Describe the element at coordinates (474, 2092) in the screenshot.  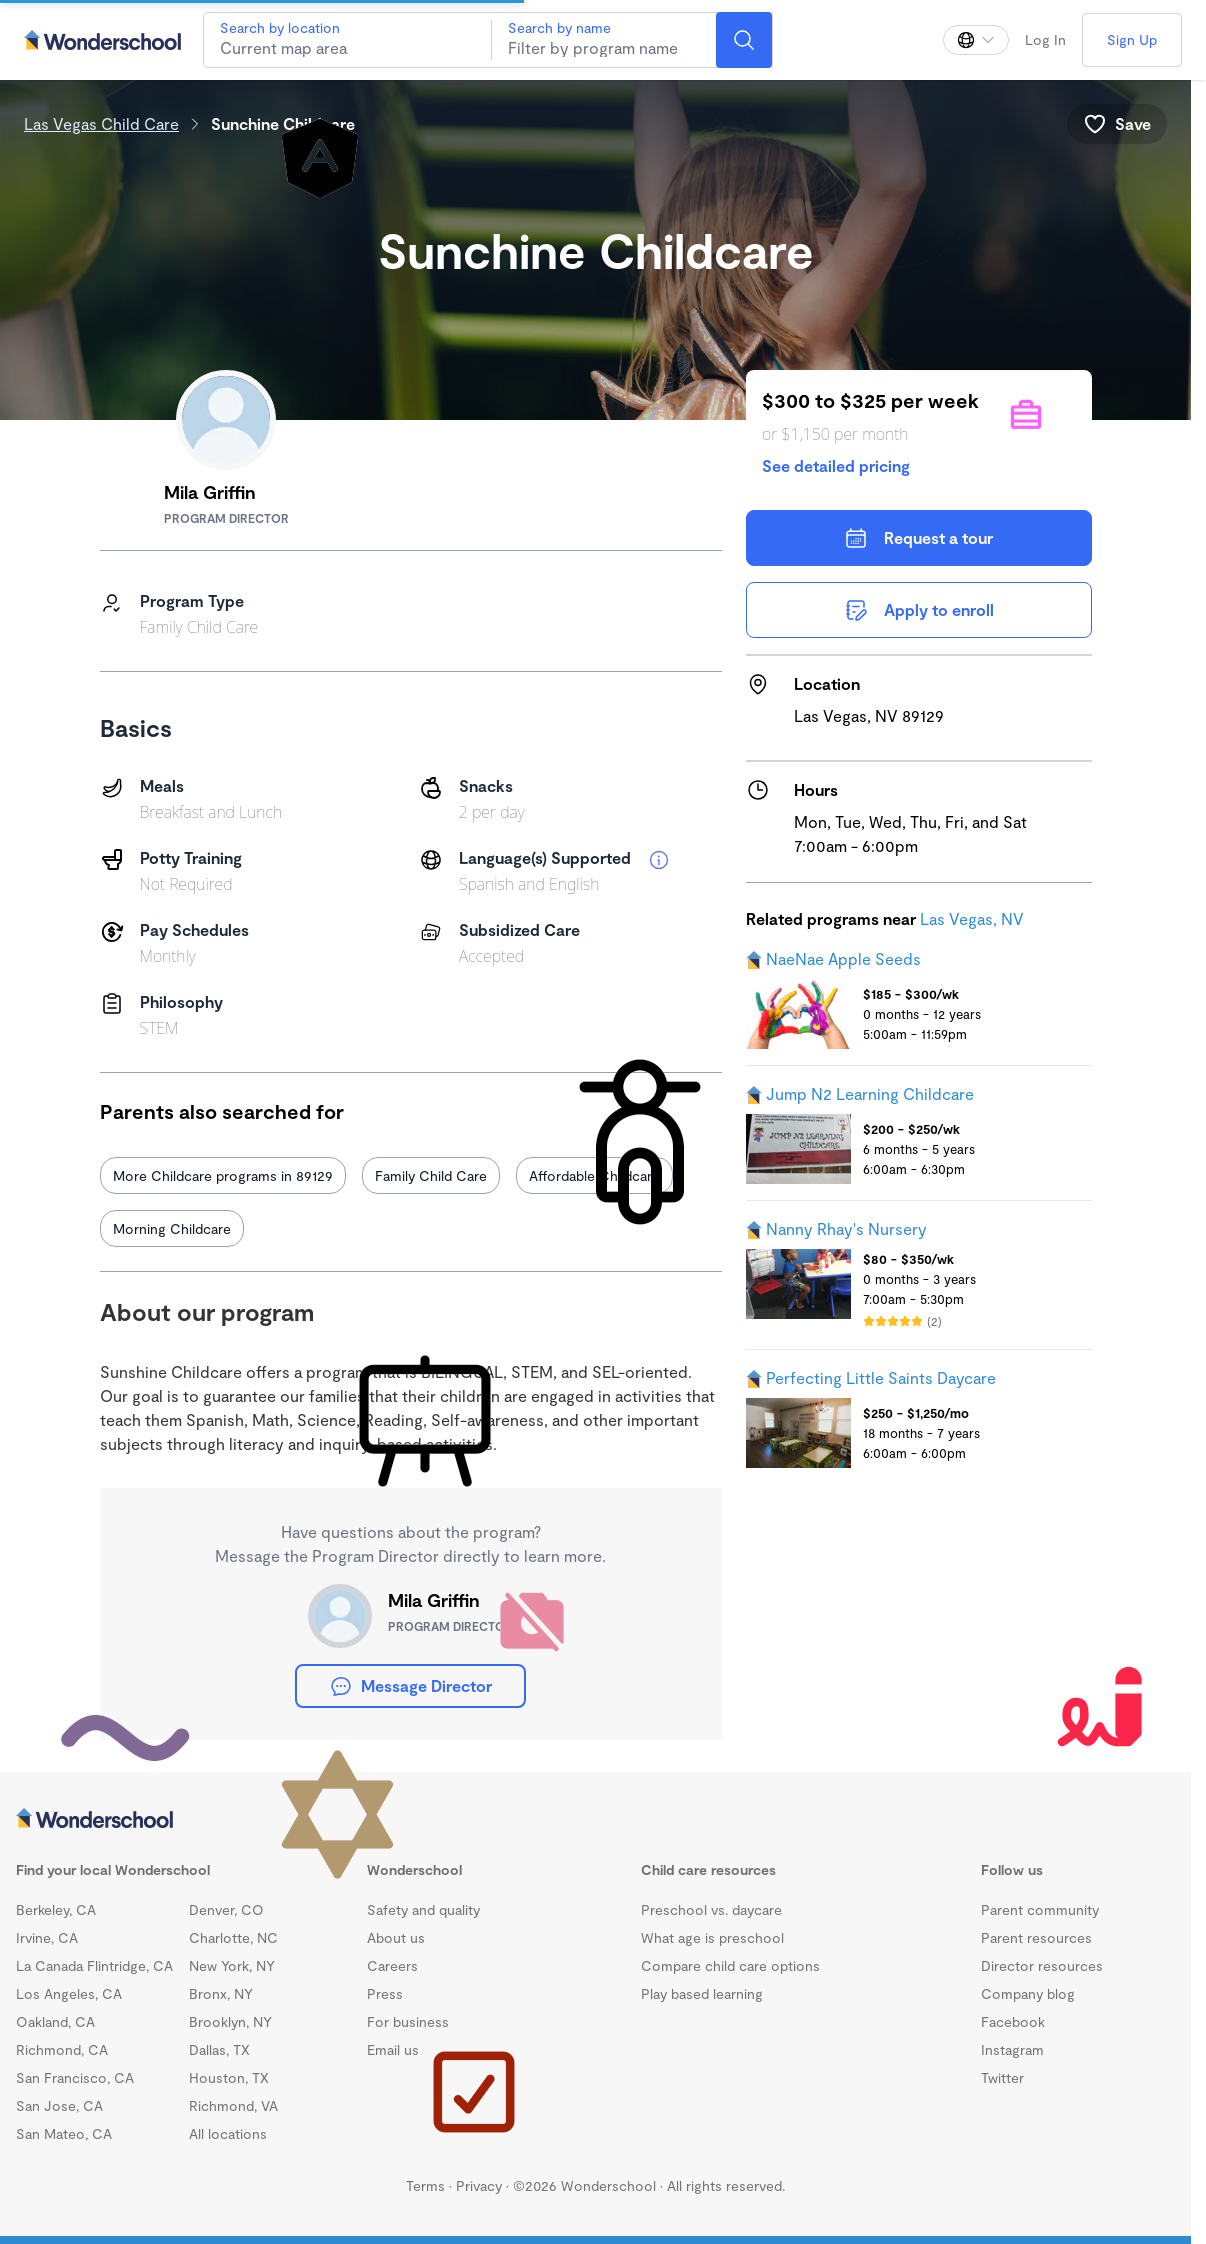
I see `mark item as complete` at that location.